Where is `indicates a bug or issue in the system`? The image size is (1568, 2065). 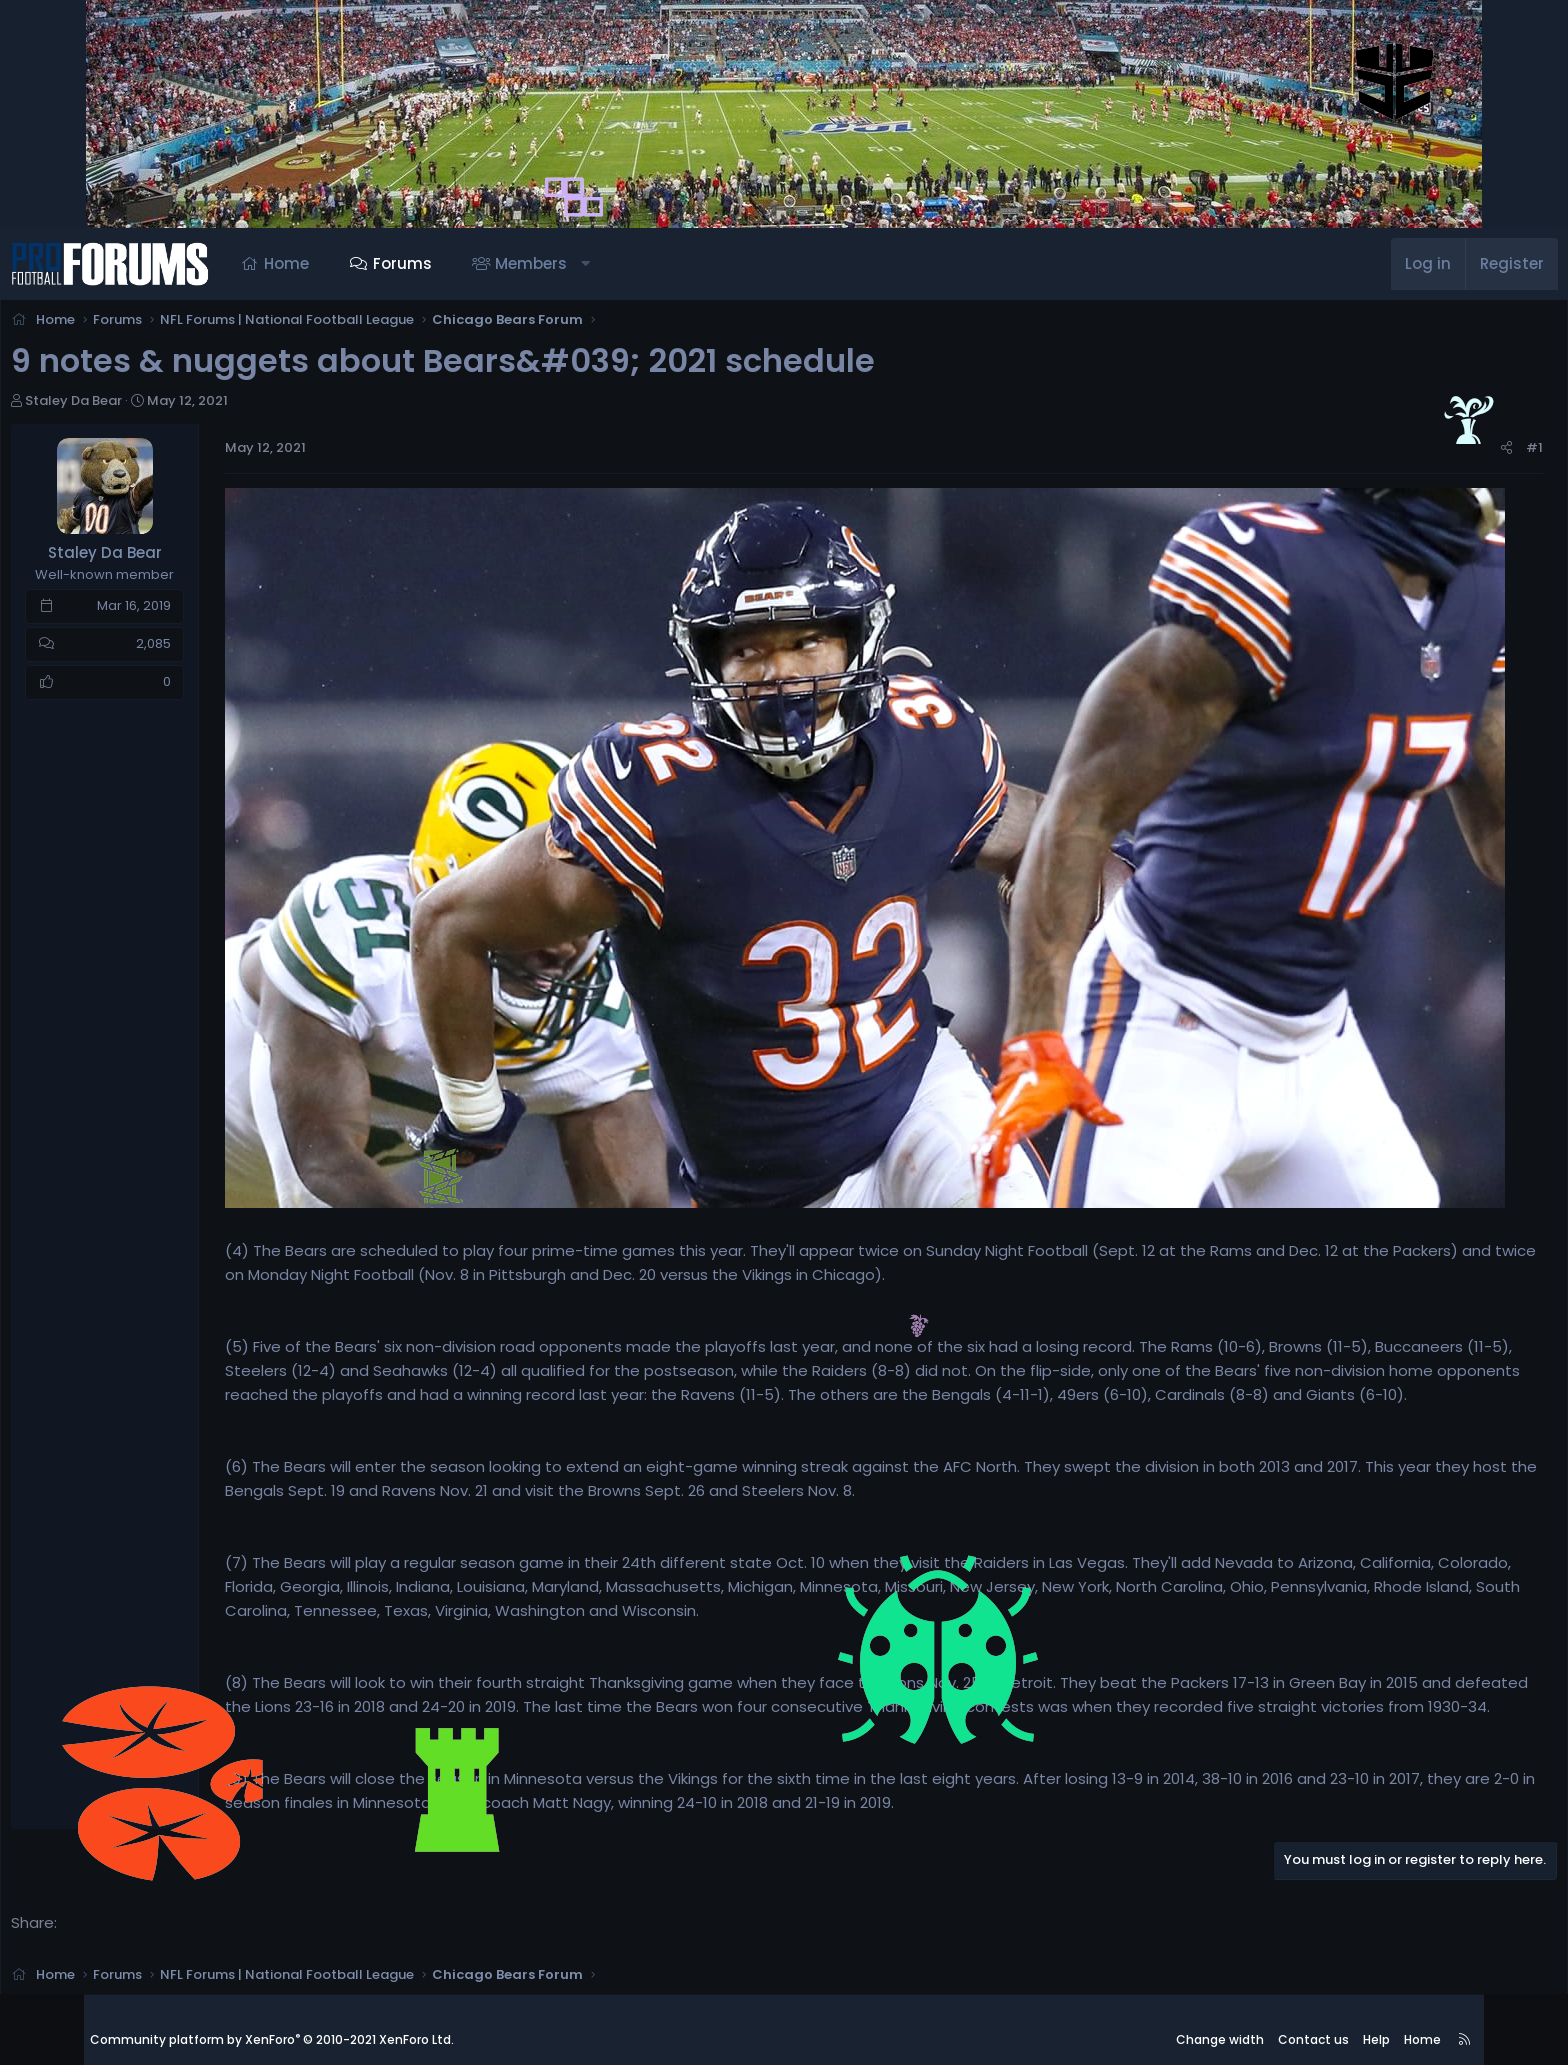
indicates a bug or issue in the system is located at coordinates (938, 1656).